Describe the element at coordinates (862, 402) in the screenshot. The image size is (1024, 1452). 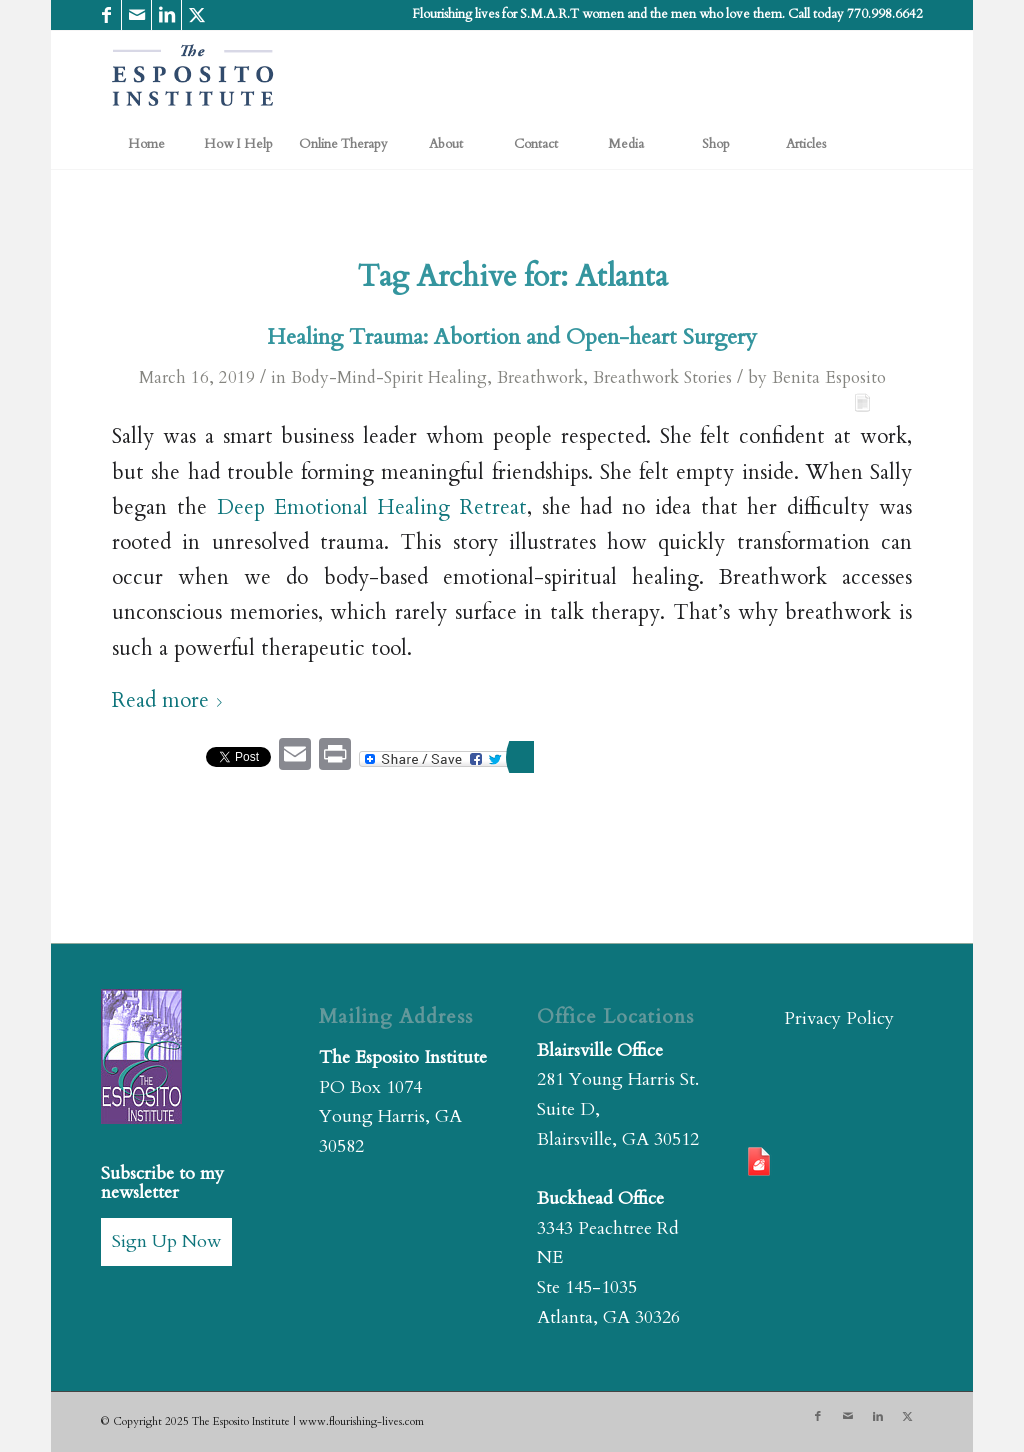
I see `open a text document` at that location.